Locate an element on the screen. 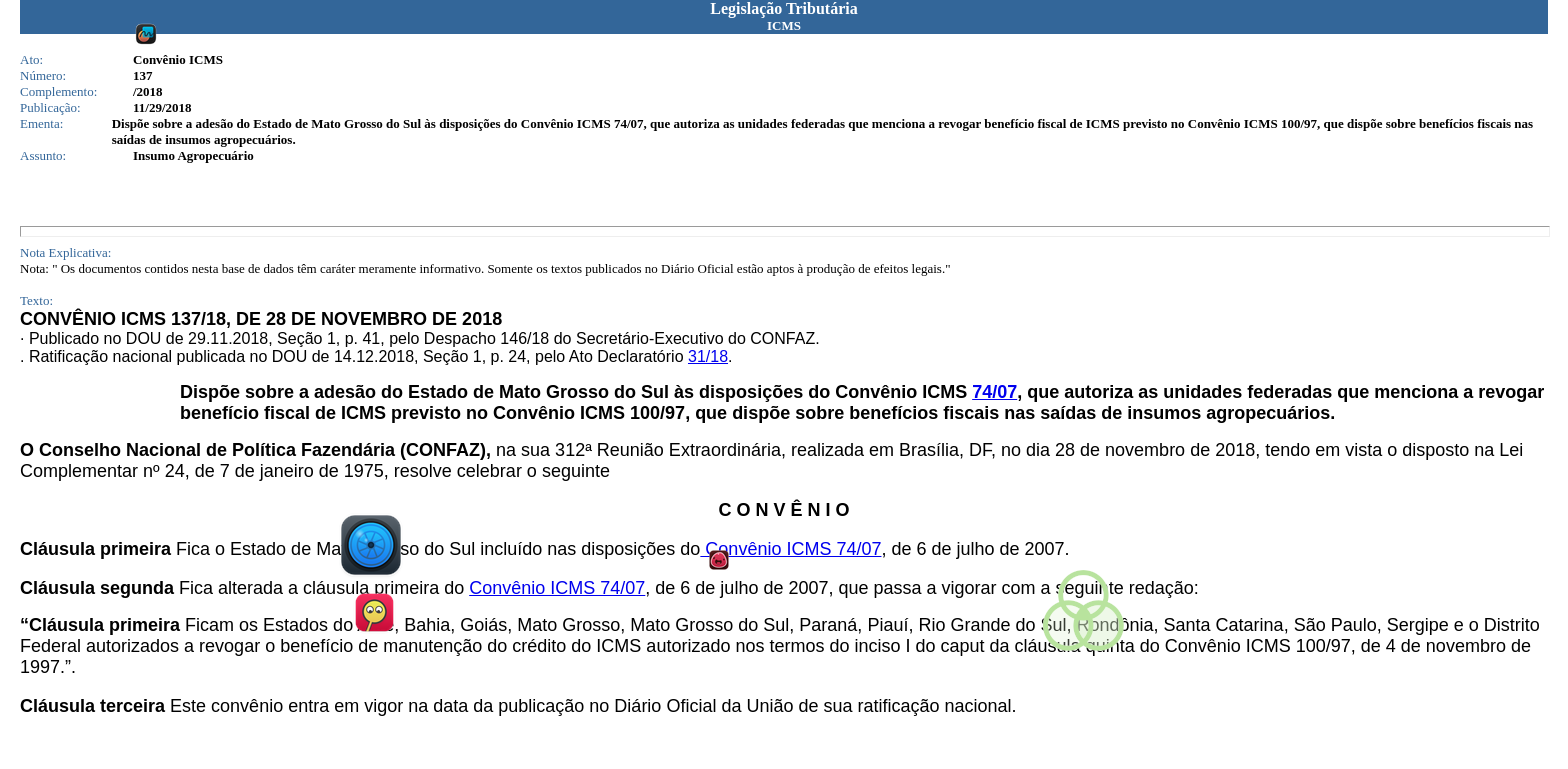  launch slime rancher game is located at coordinates (719, 560).